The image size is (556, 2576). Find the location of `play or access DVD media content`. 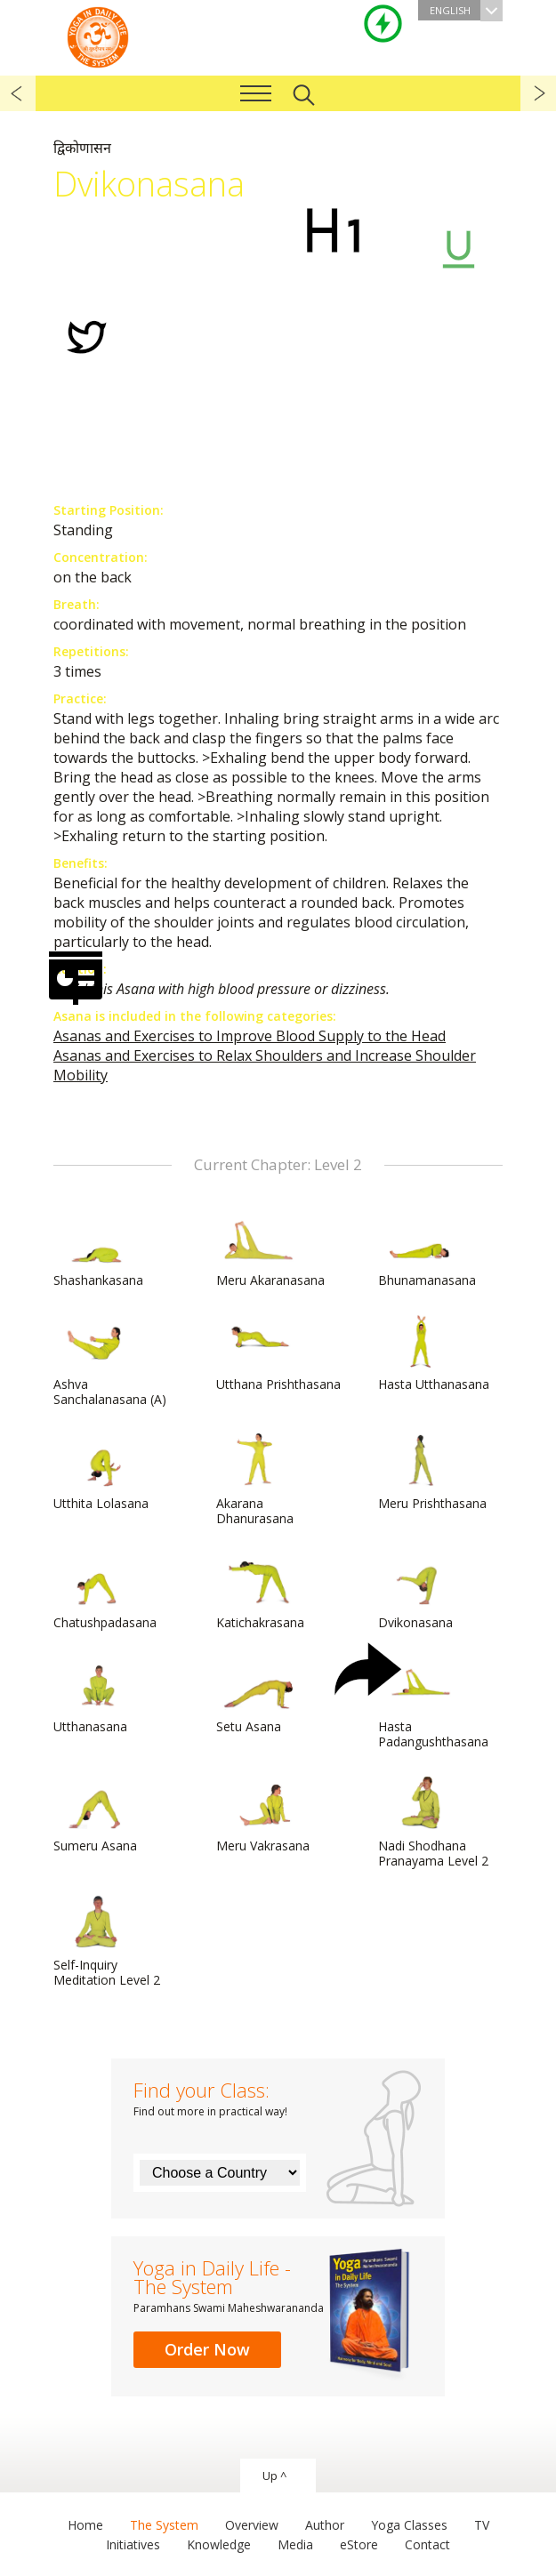

play or access DVD media content is located at coordinates (383, 23).